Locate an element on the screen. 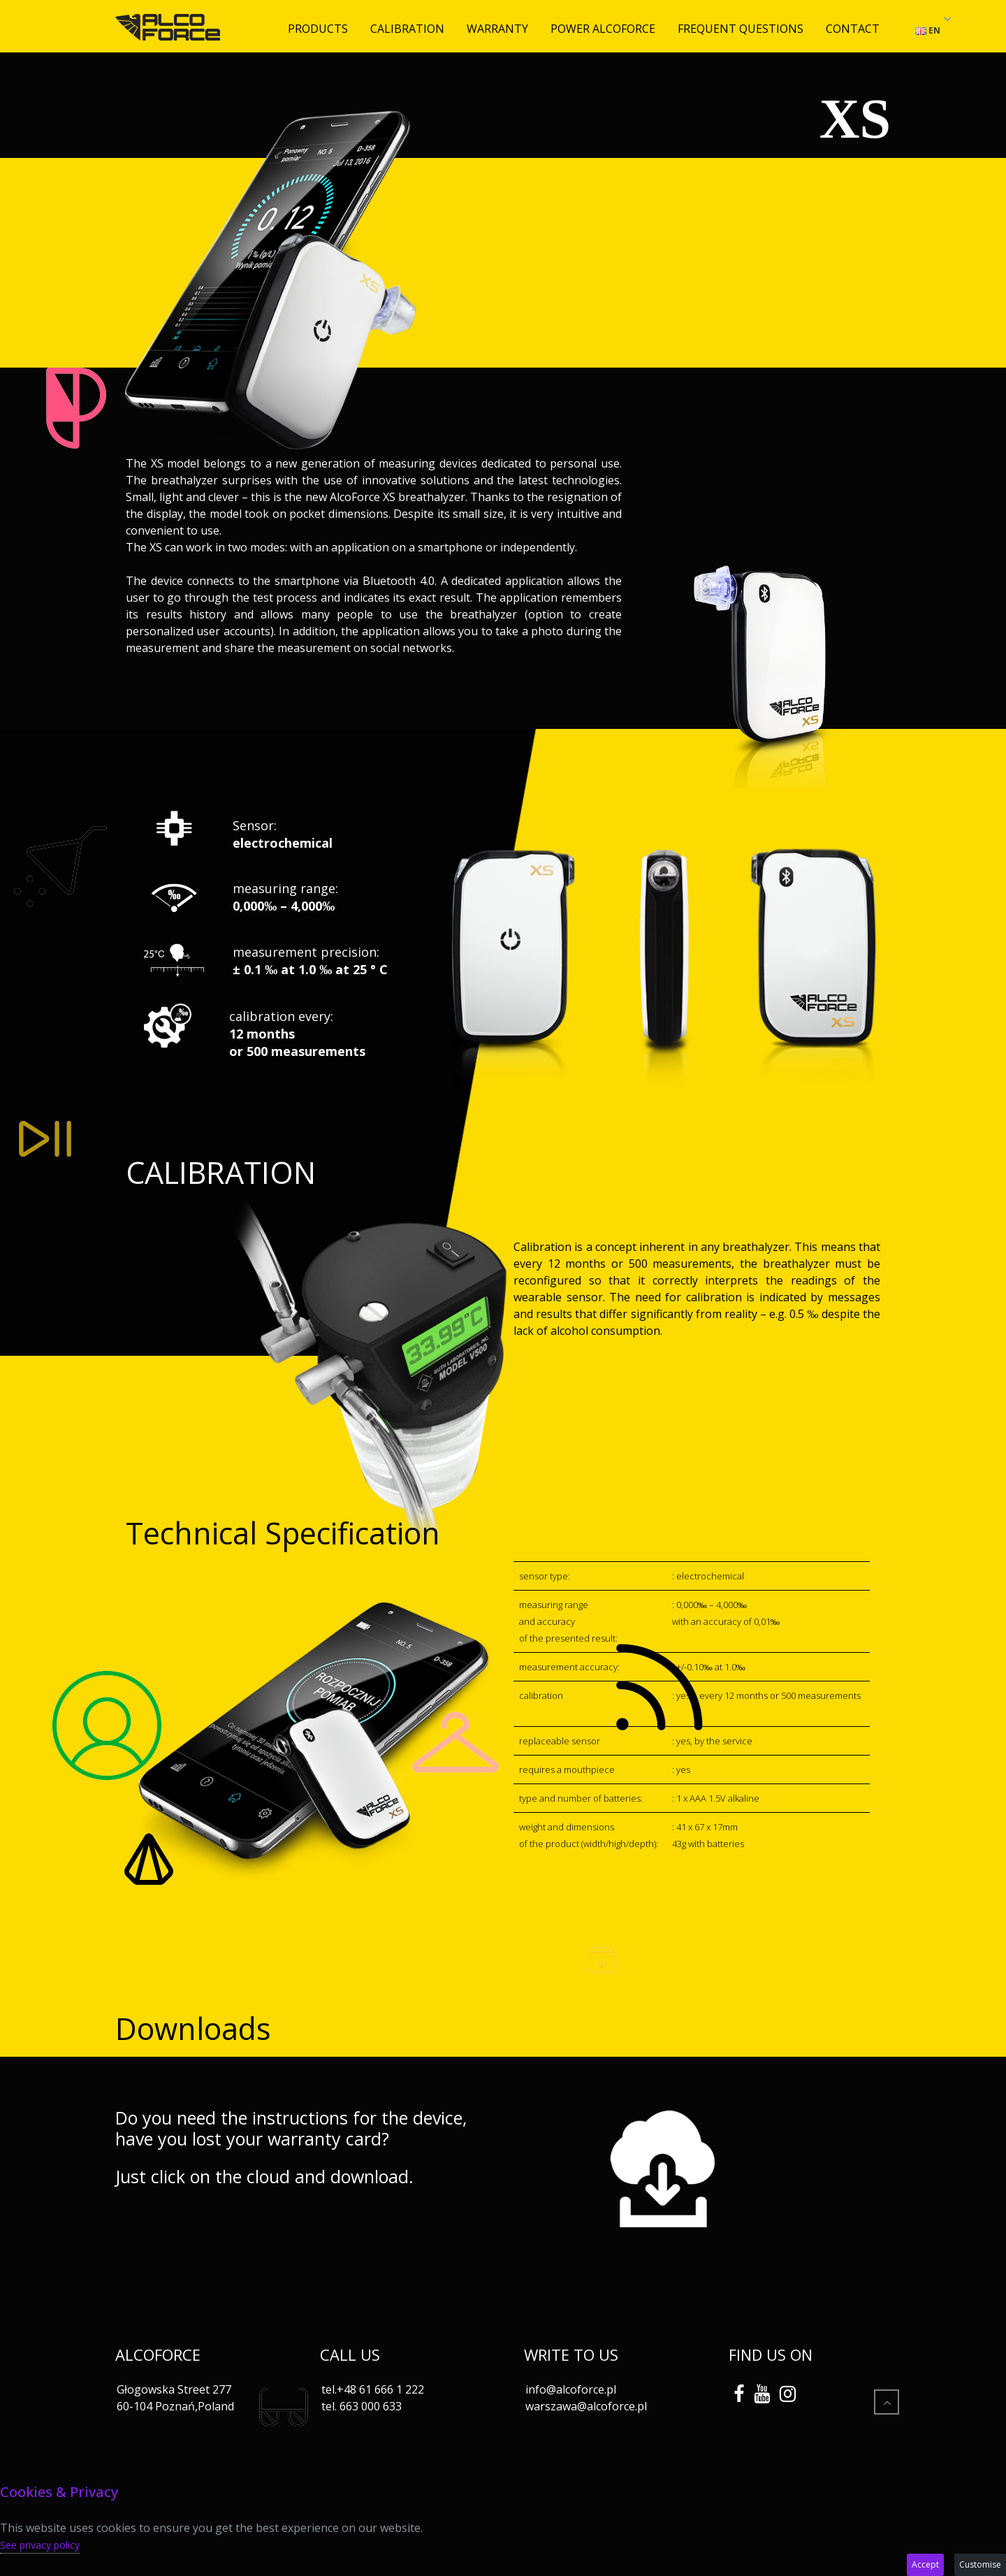 The height and width of the screenshot is (2576, 1006). subscribe to RSS feed is located at coordinates (653, 1693).